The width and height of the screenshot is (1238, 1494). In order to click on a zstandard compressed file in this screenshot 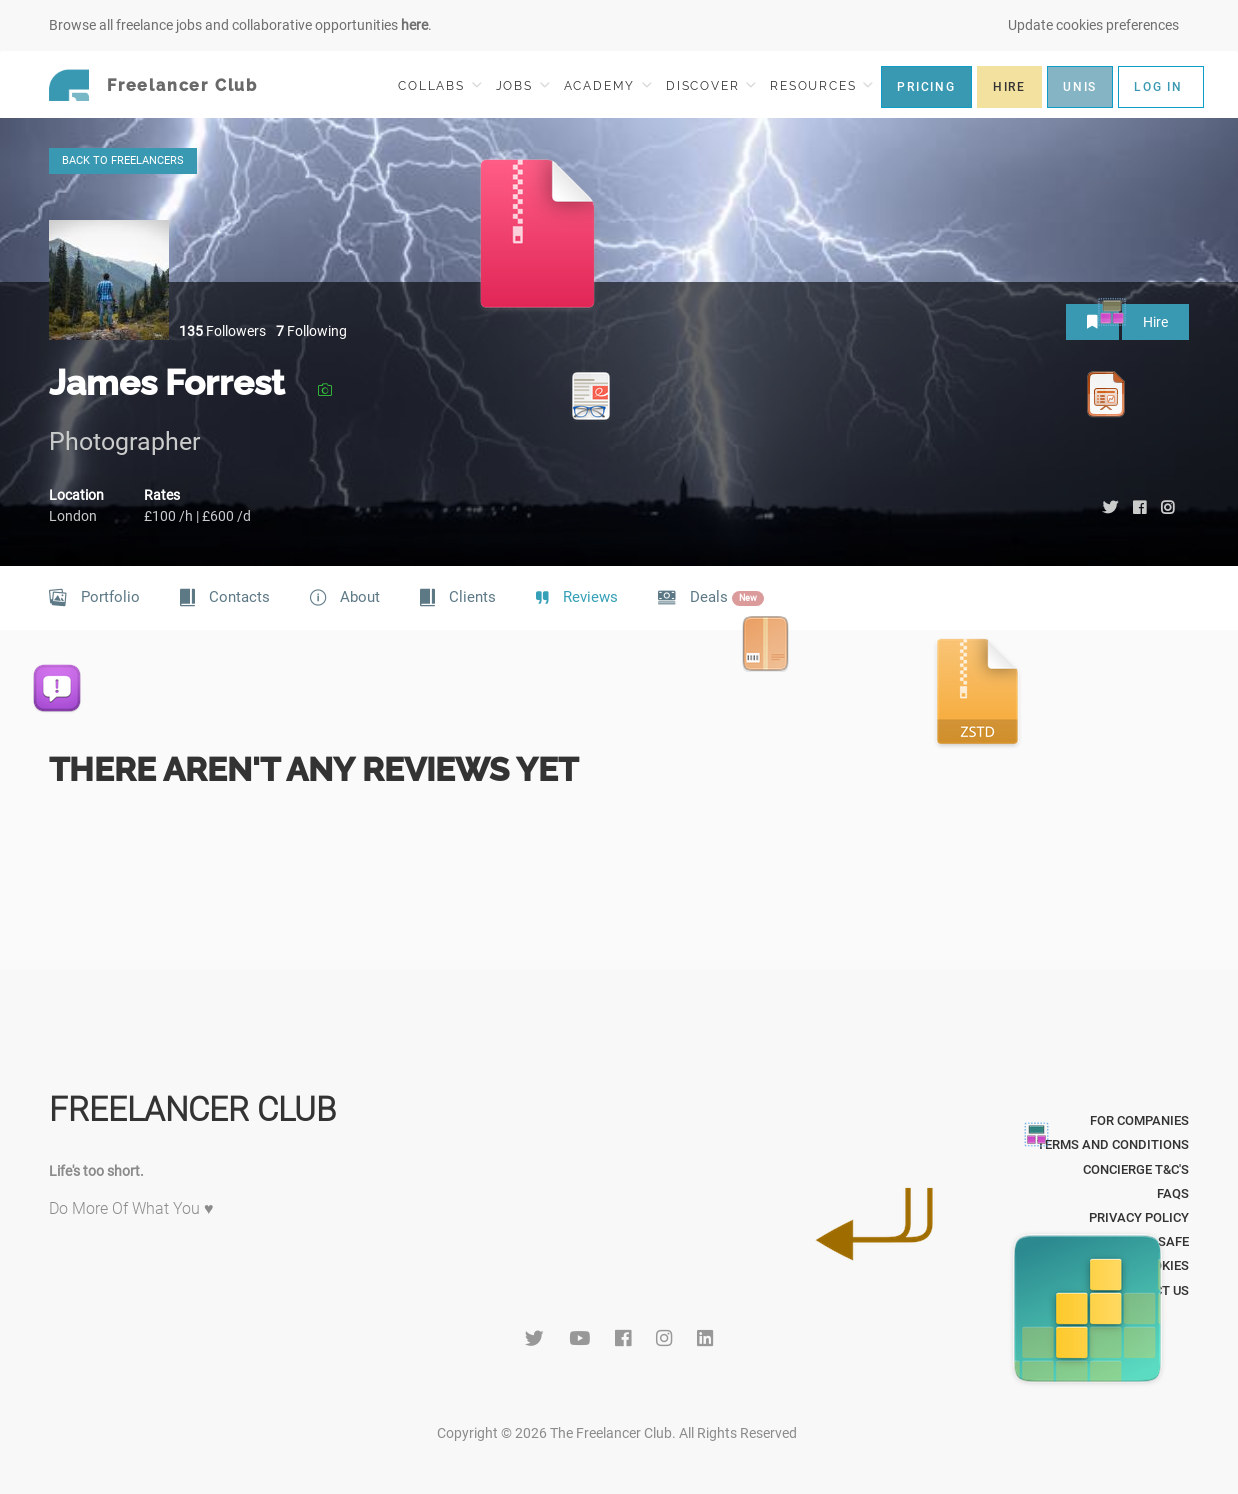, I will do `click(977, 693)`.